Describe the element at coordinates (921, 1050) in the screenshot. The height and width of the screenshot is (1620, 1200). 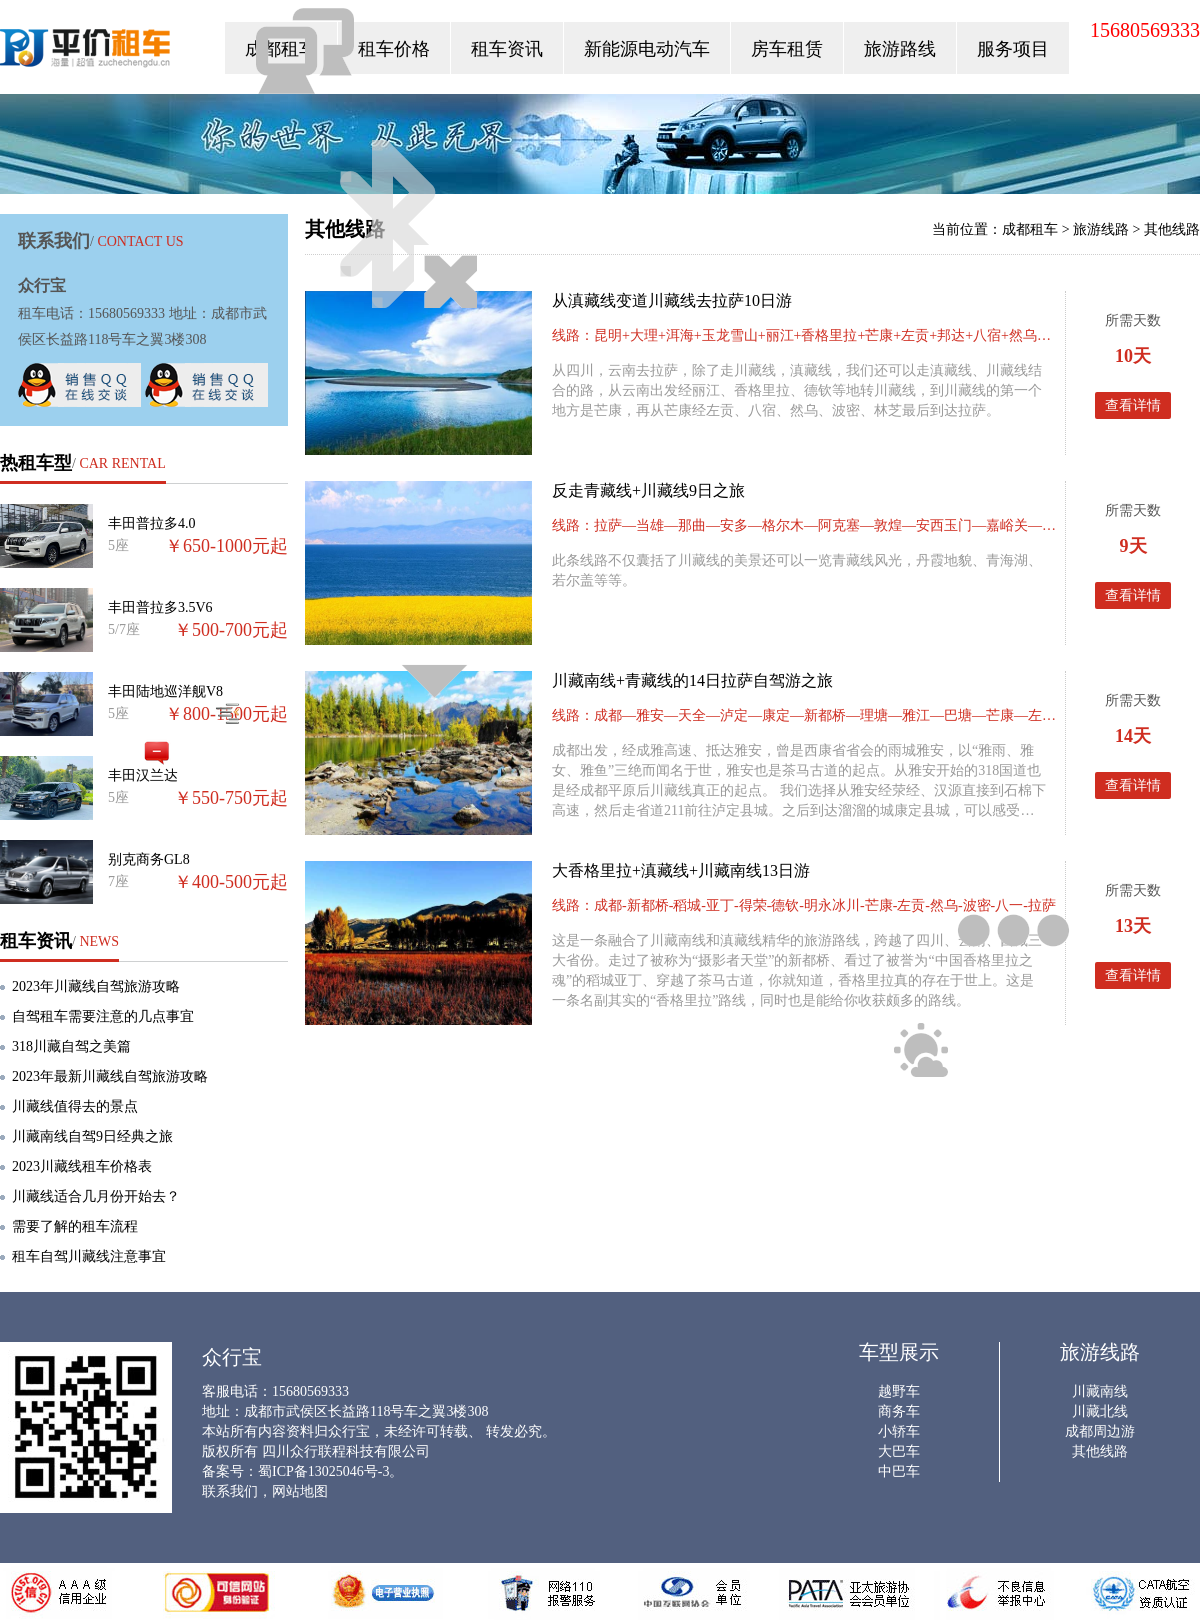
I see `indicates partly cloudy weather conditions` at that location.